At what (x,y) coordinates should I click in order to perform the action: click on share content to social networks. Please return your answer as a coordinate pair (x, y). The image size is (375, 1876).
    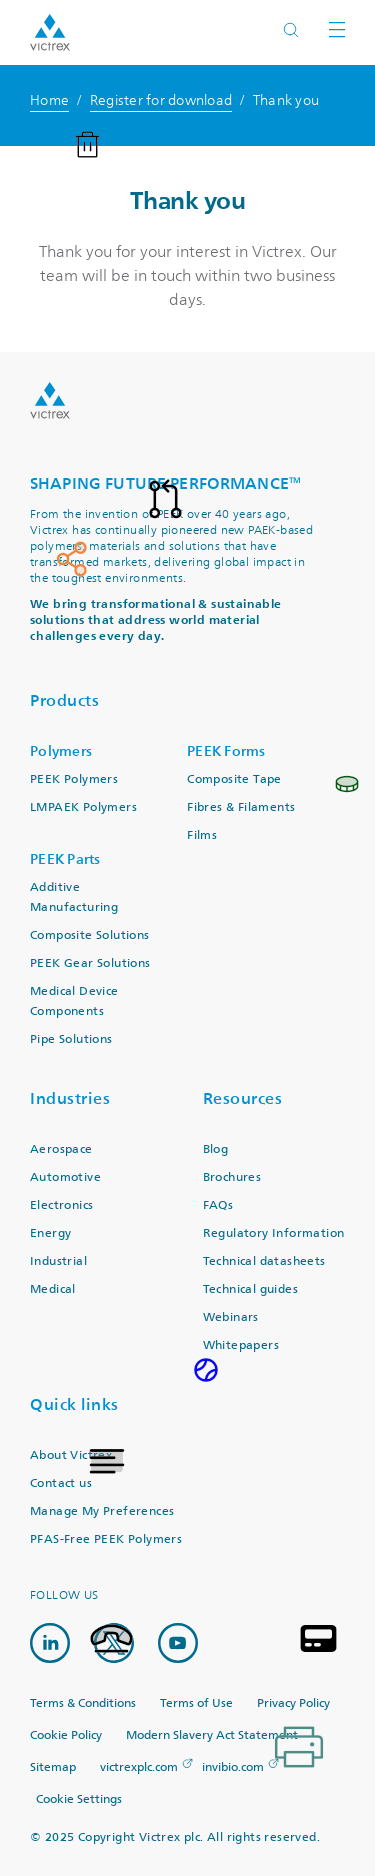
    Looking at the image, I should click on (73, 559).